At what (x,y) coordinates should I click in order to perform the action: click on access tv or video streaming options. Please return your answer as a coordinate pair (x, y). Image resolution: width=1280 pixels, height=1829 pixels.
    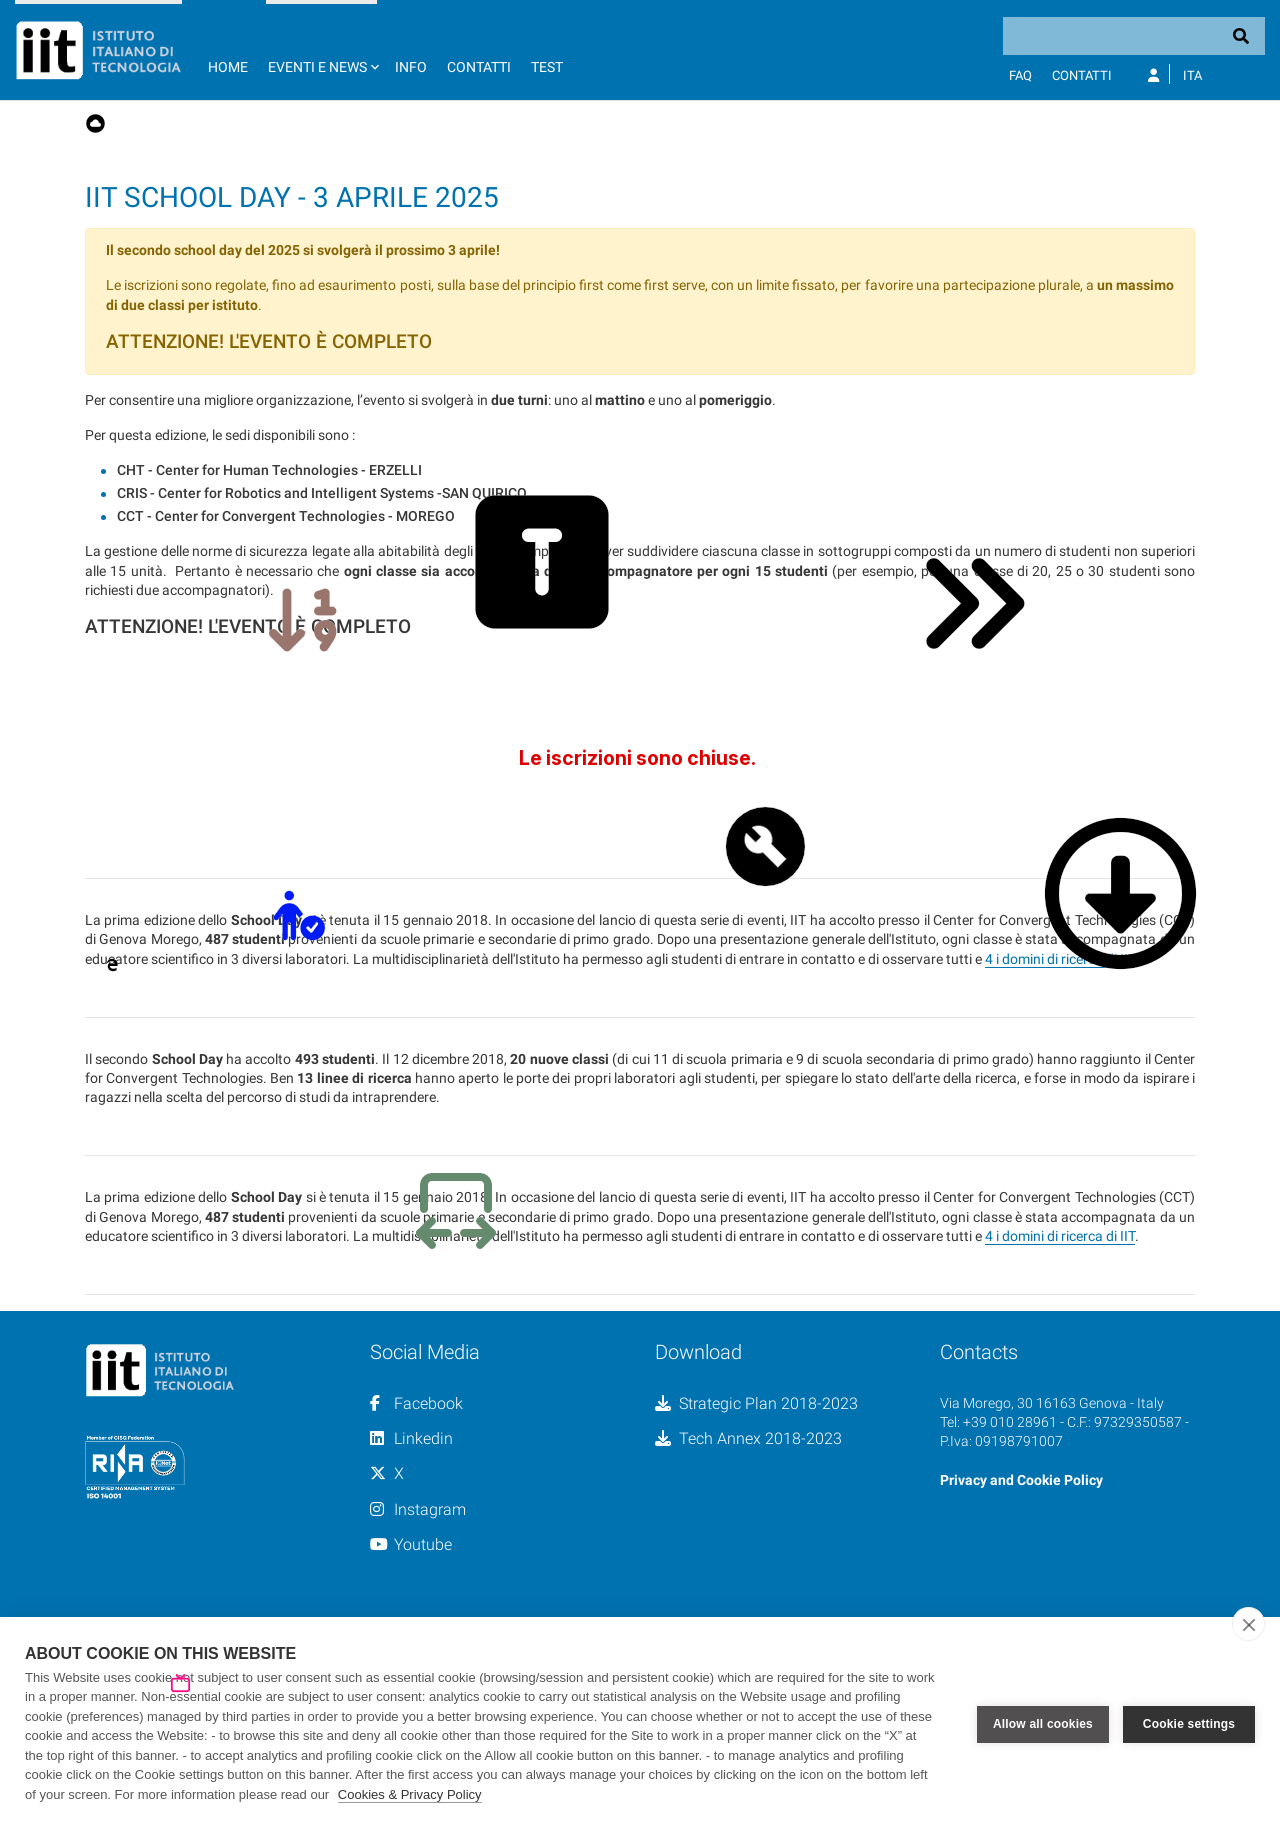
    Looking at the image, I should click on (180, 1683).